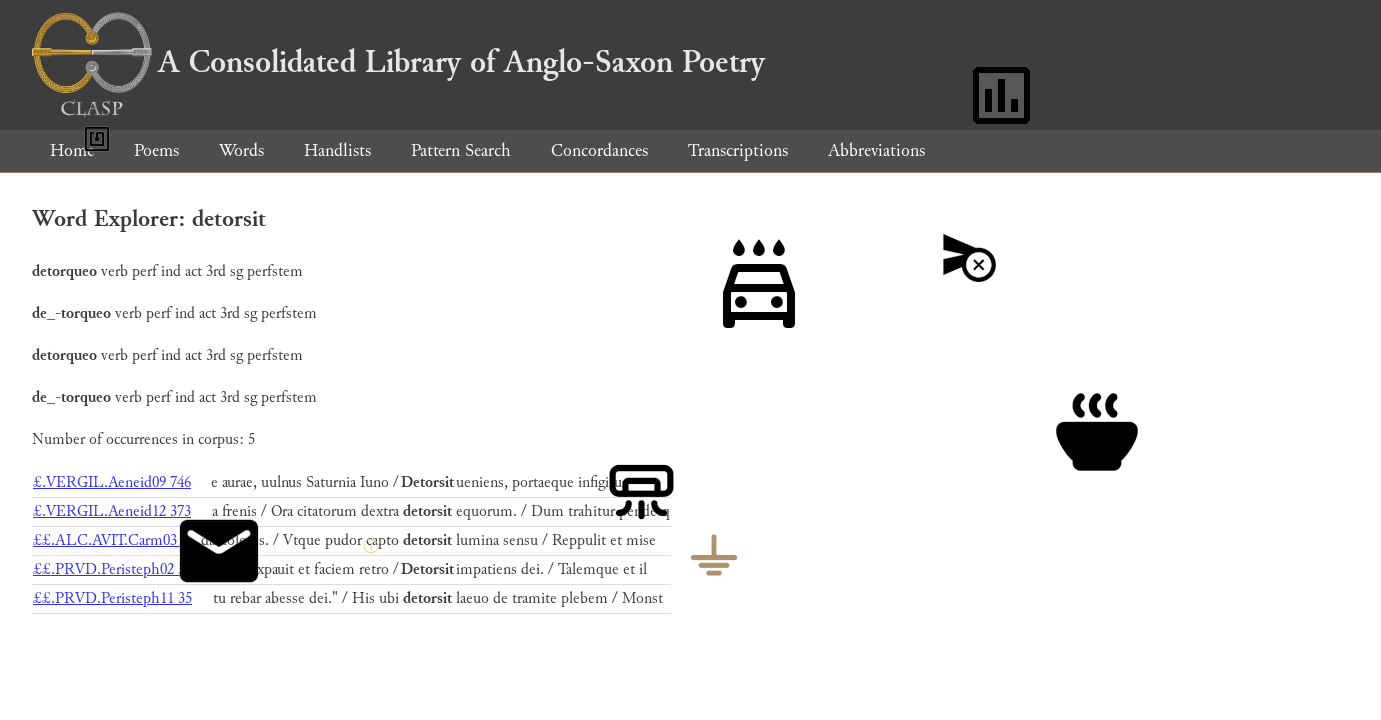 The height and width of the screenshot is (720, 1381). I want to click on toggle air conditioning controls, so click(641, 490).